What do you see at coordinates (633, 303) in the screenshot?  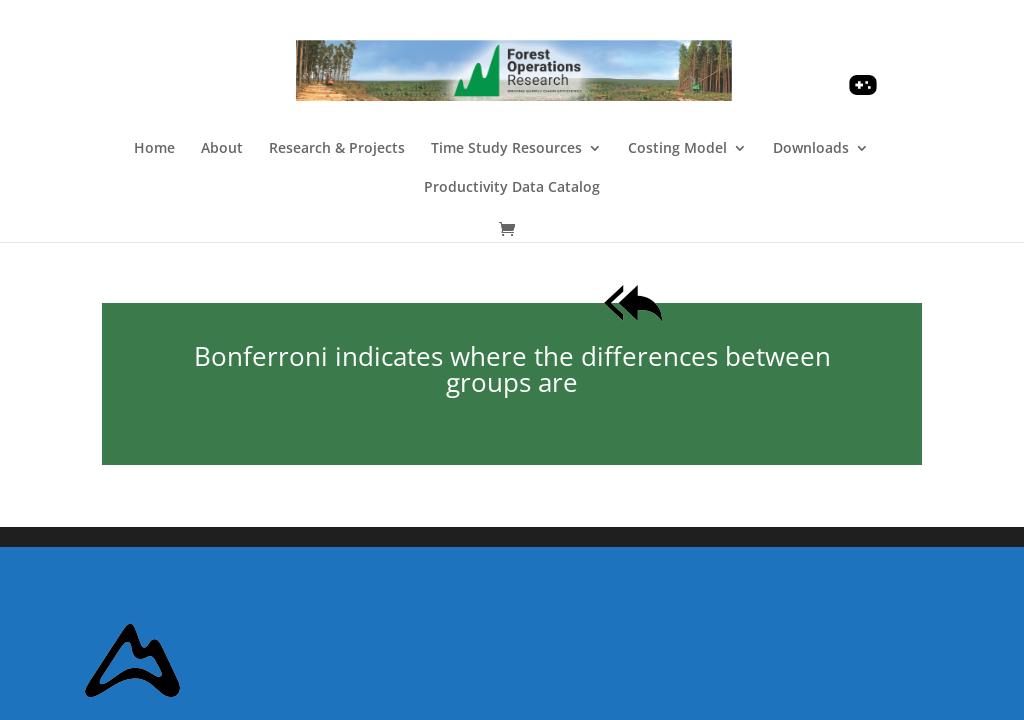 I see `reply to all recipients` at bounding box center [633, 303].